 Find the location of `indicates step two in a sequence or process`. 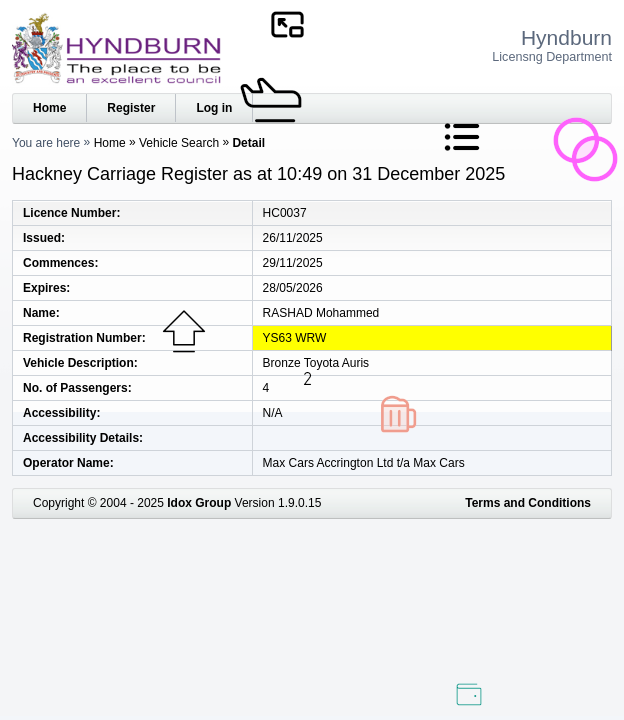

indicates step two in a sequence or process is located at coordinates (307, 378).